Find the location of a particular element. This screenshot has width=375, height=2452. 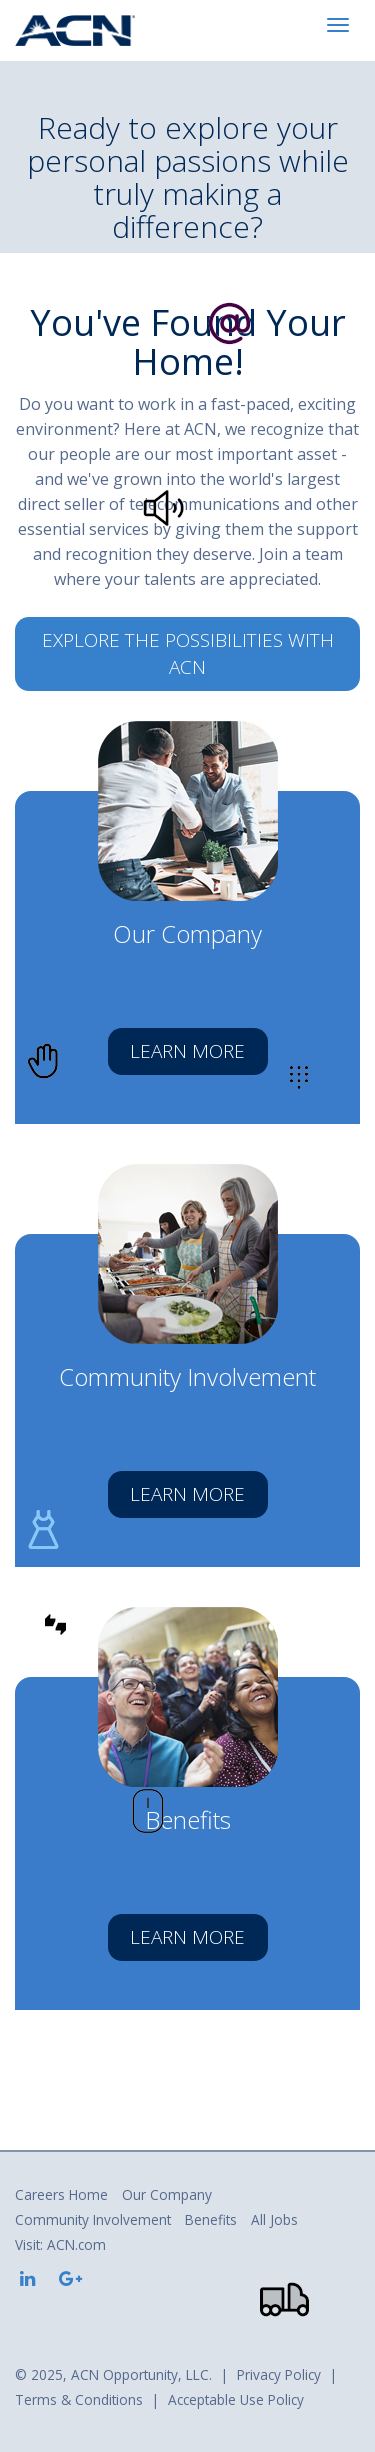

track shipment or delivery status is located at coordinates (284, 2299).